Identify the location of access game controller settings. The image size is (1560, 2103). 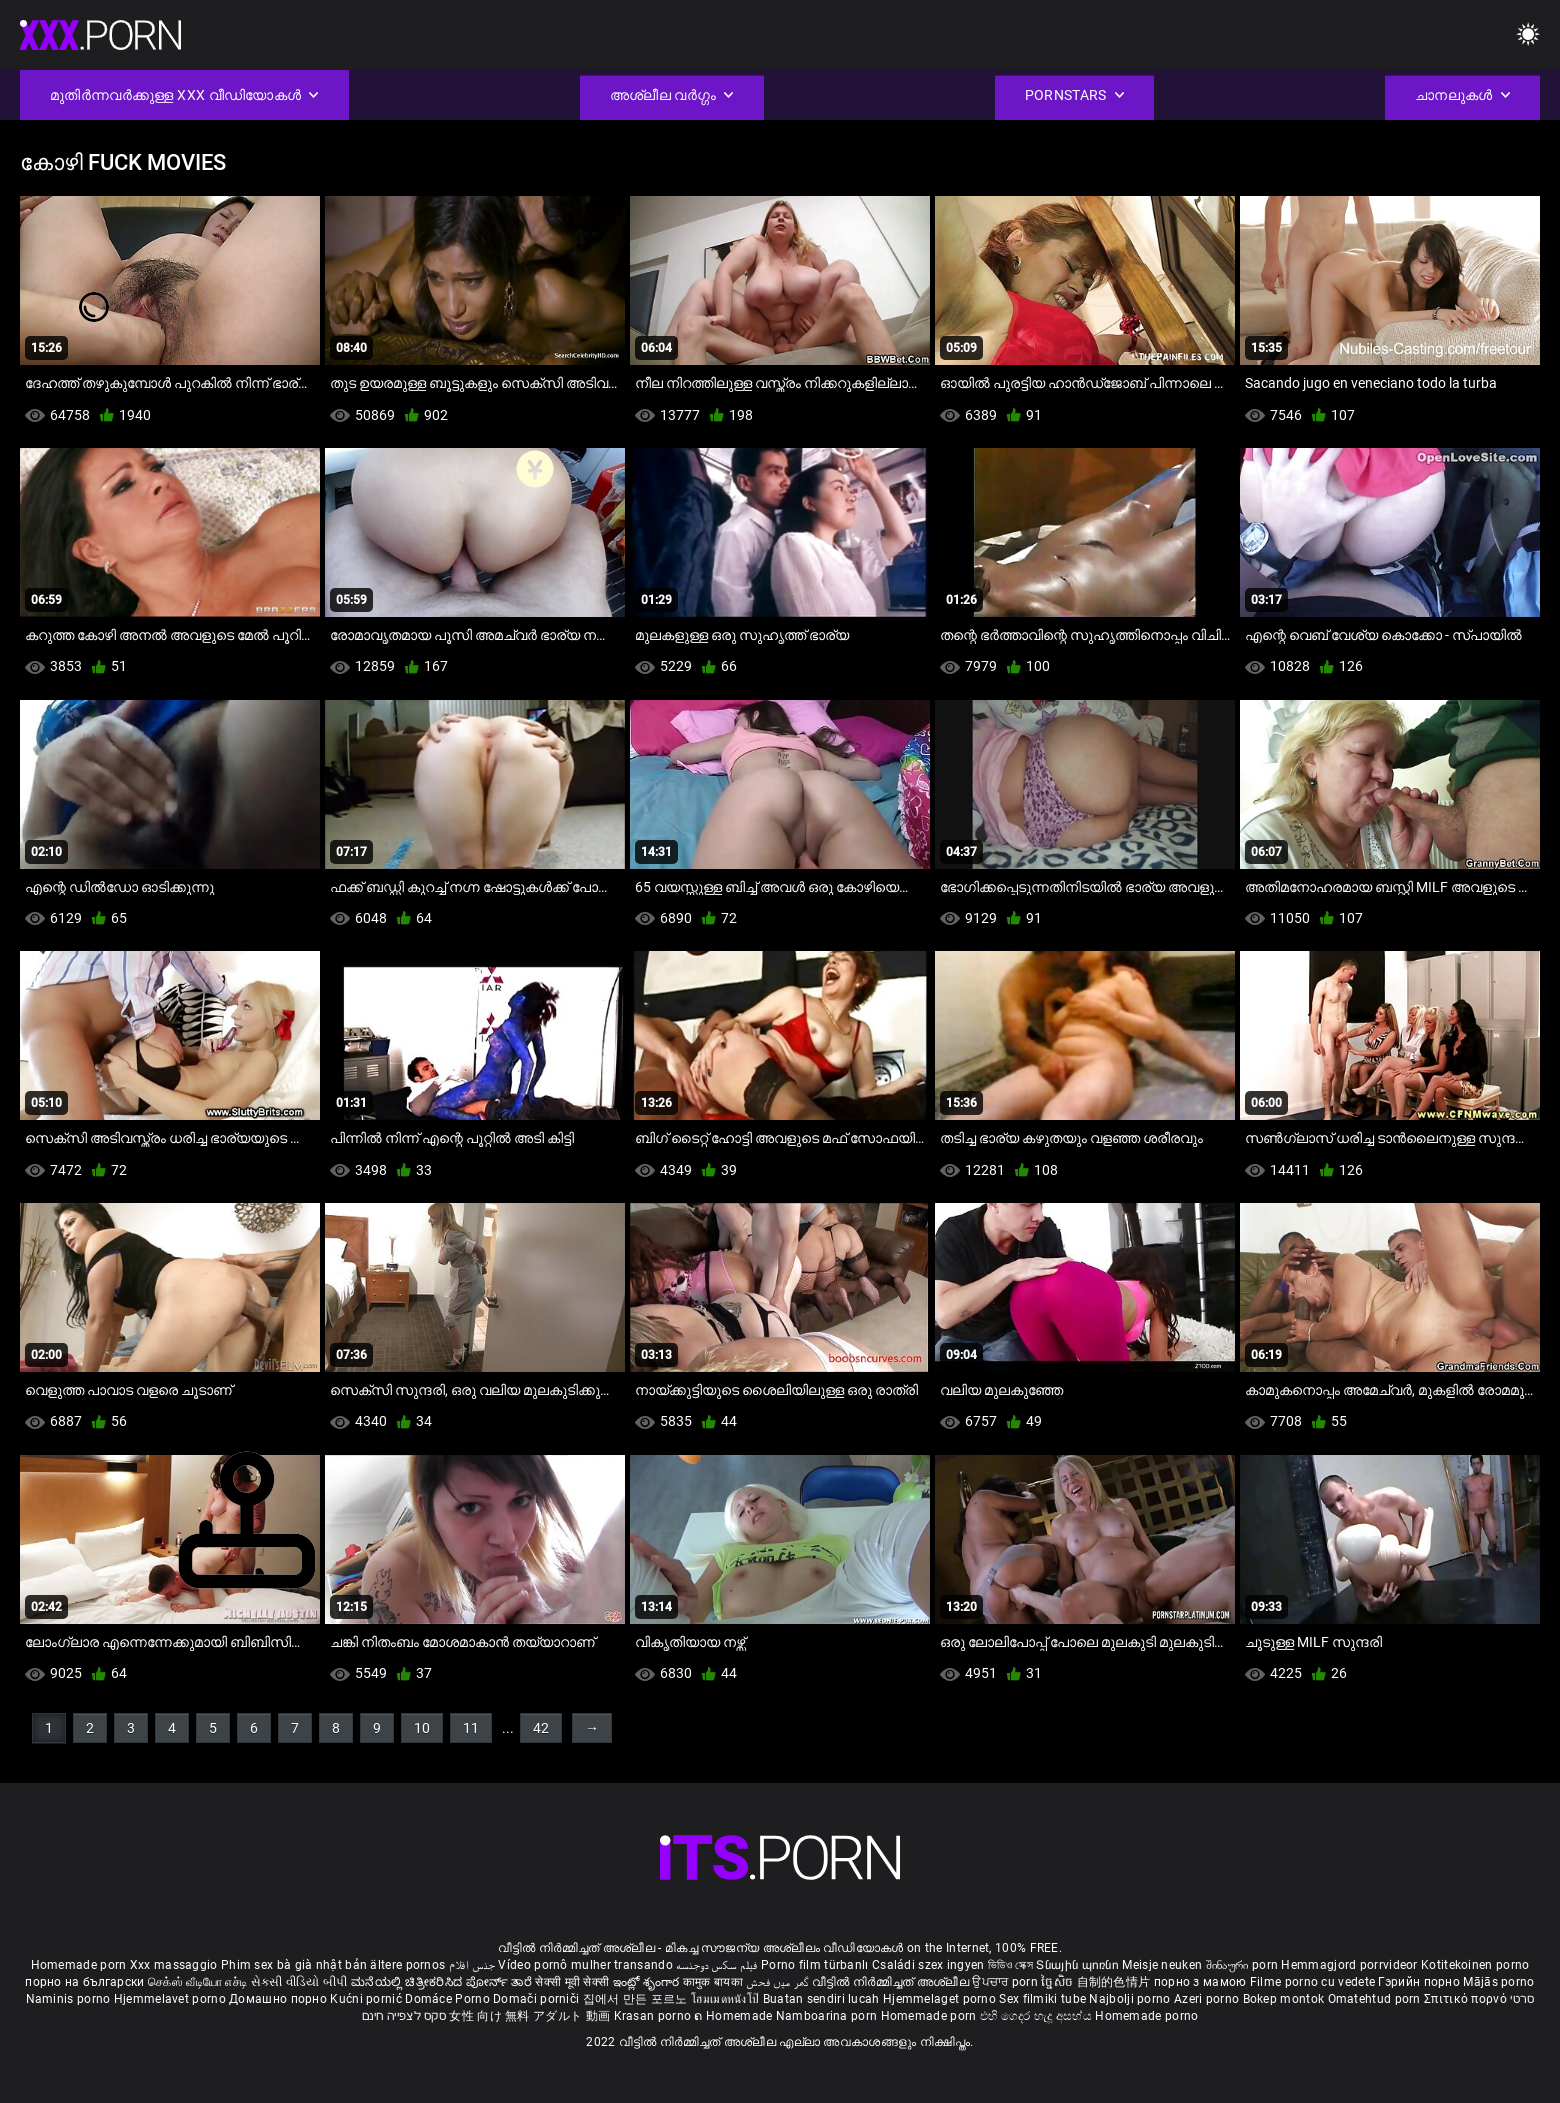
(247, 1520).